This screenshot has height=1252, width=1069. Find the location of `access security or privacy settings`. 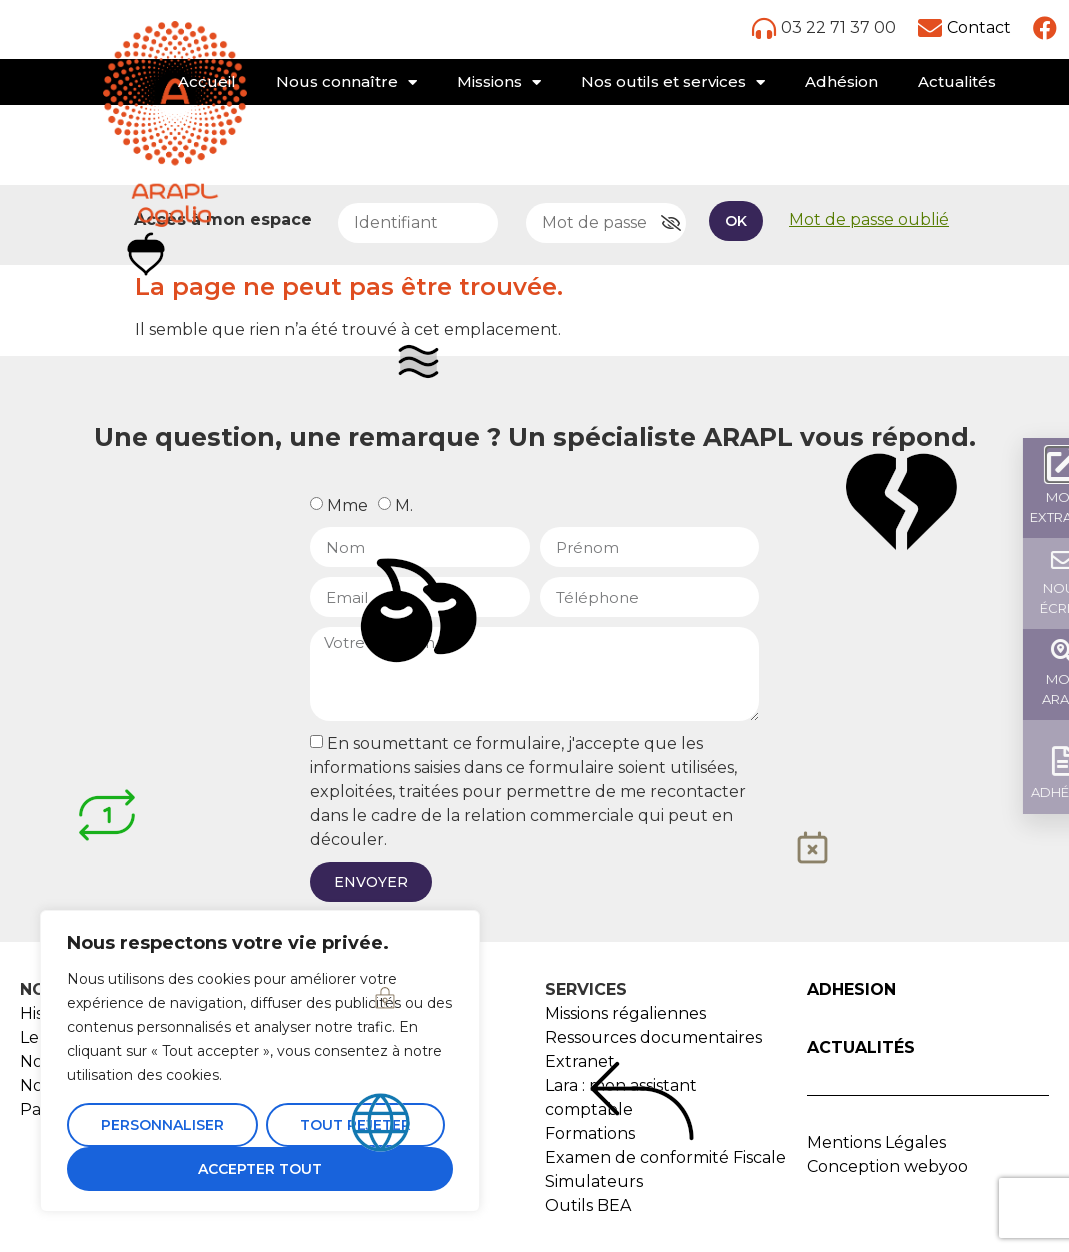

access security or privacy settings is located at coordinates (385, 999).